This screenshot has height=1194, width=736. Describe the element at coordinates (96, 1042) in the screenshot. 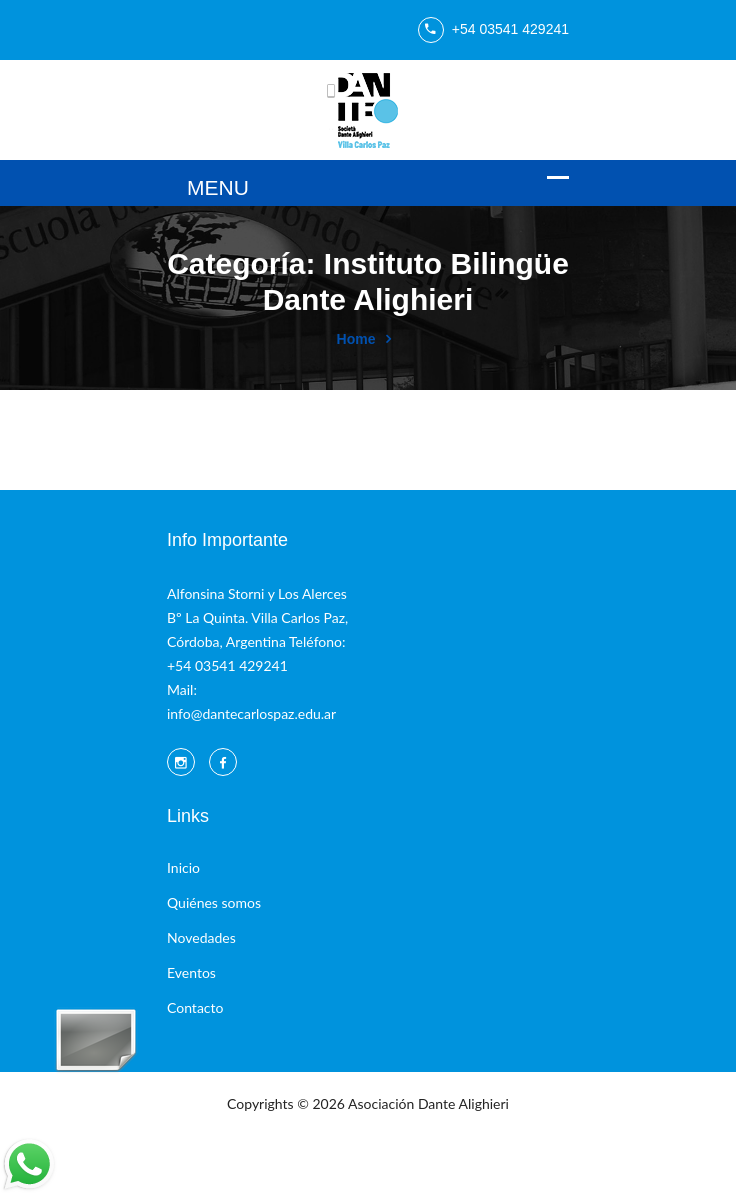

I see `indicates a missing or unavailable image` at that location.